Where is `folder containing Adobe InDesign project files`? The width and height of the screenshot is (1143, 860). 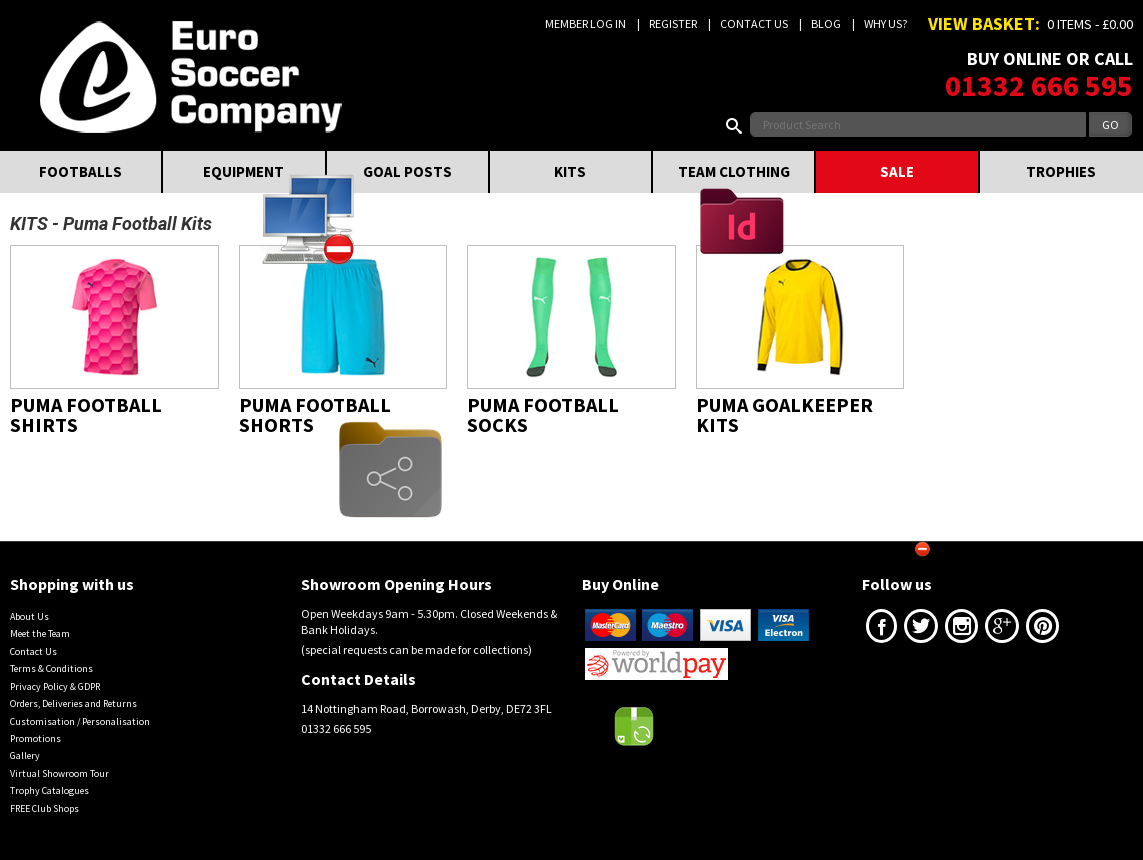
folder containing Adobe InDesign project files is located at coordinates (741, 223).